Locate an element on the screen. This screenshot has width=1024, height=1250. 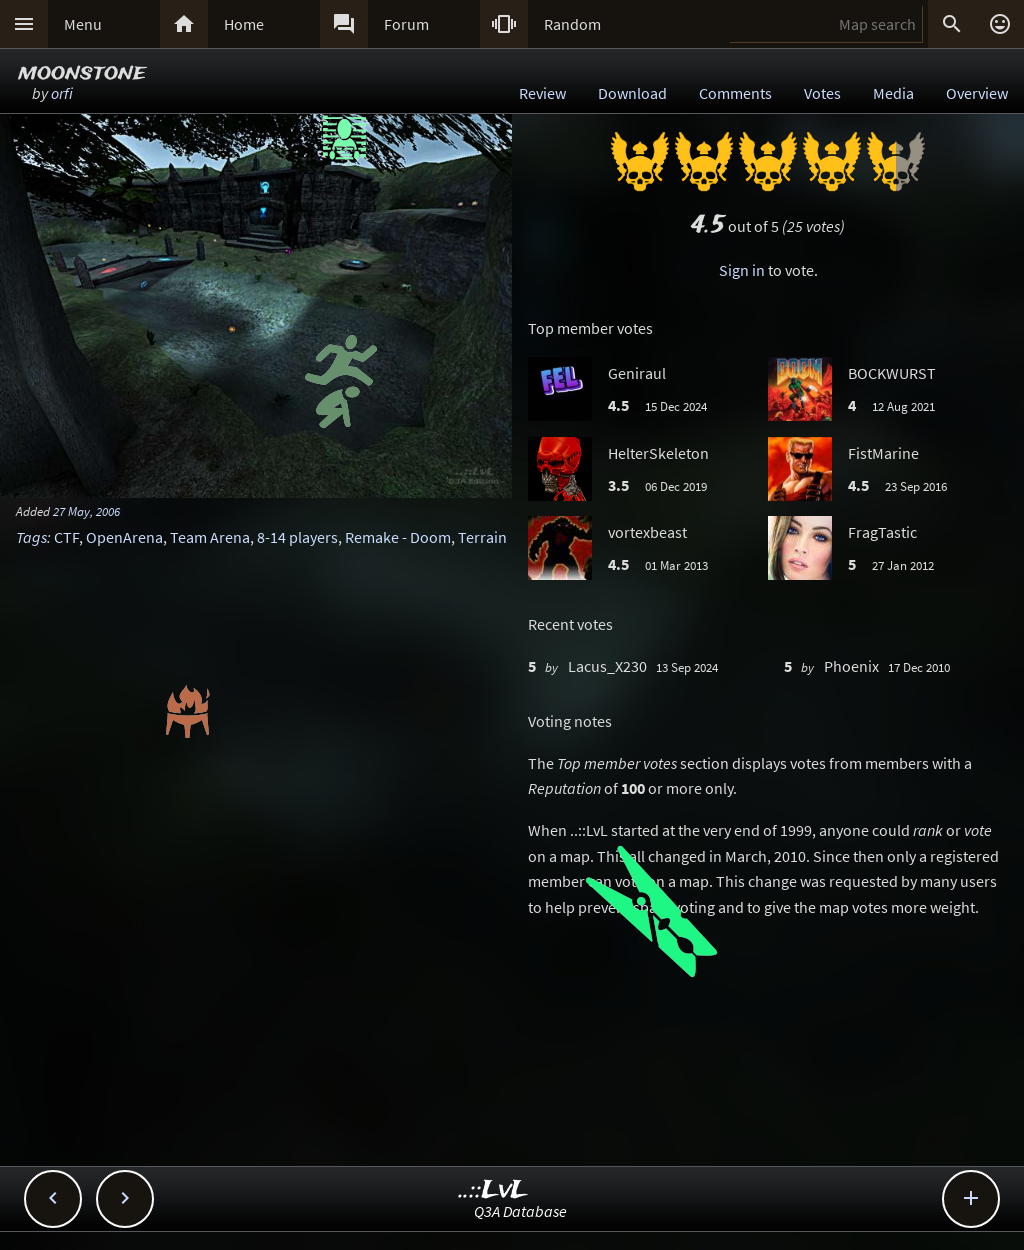
view criminal record or booking photo is located at coordinates (344, 137).